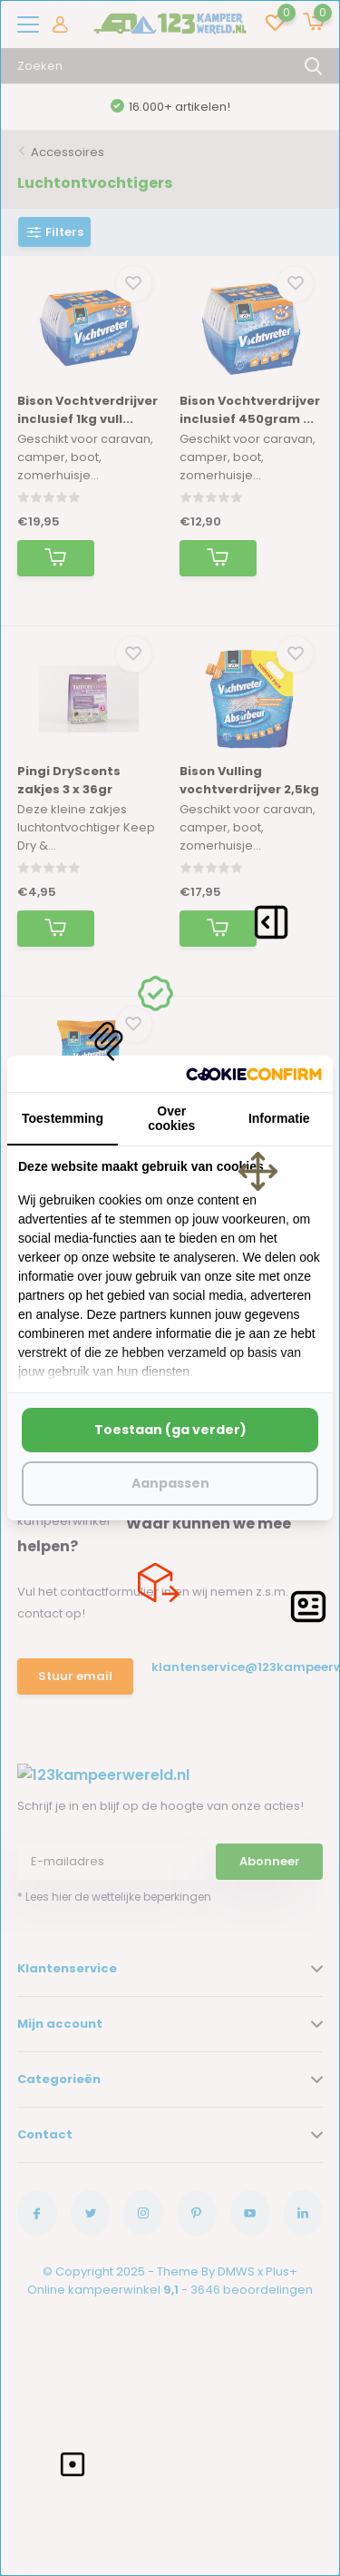  Describe the element at coordinates (106, 1041) in the screenshot. I see `connect to model context protocol services` at that location.